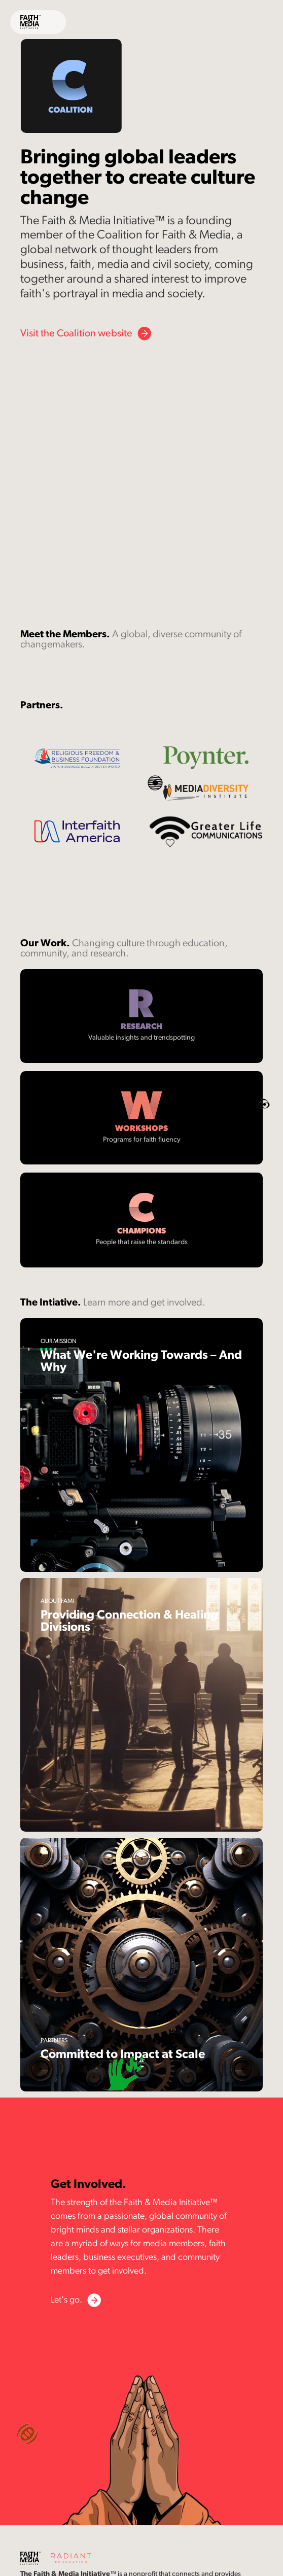 The height and width of the screenshot is (2576, 283). Describe the element at coordinates (126, 2072) in the screenshot. I see `cast a fire spell or ability` at that location.